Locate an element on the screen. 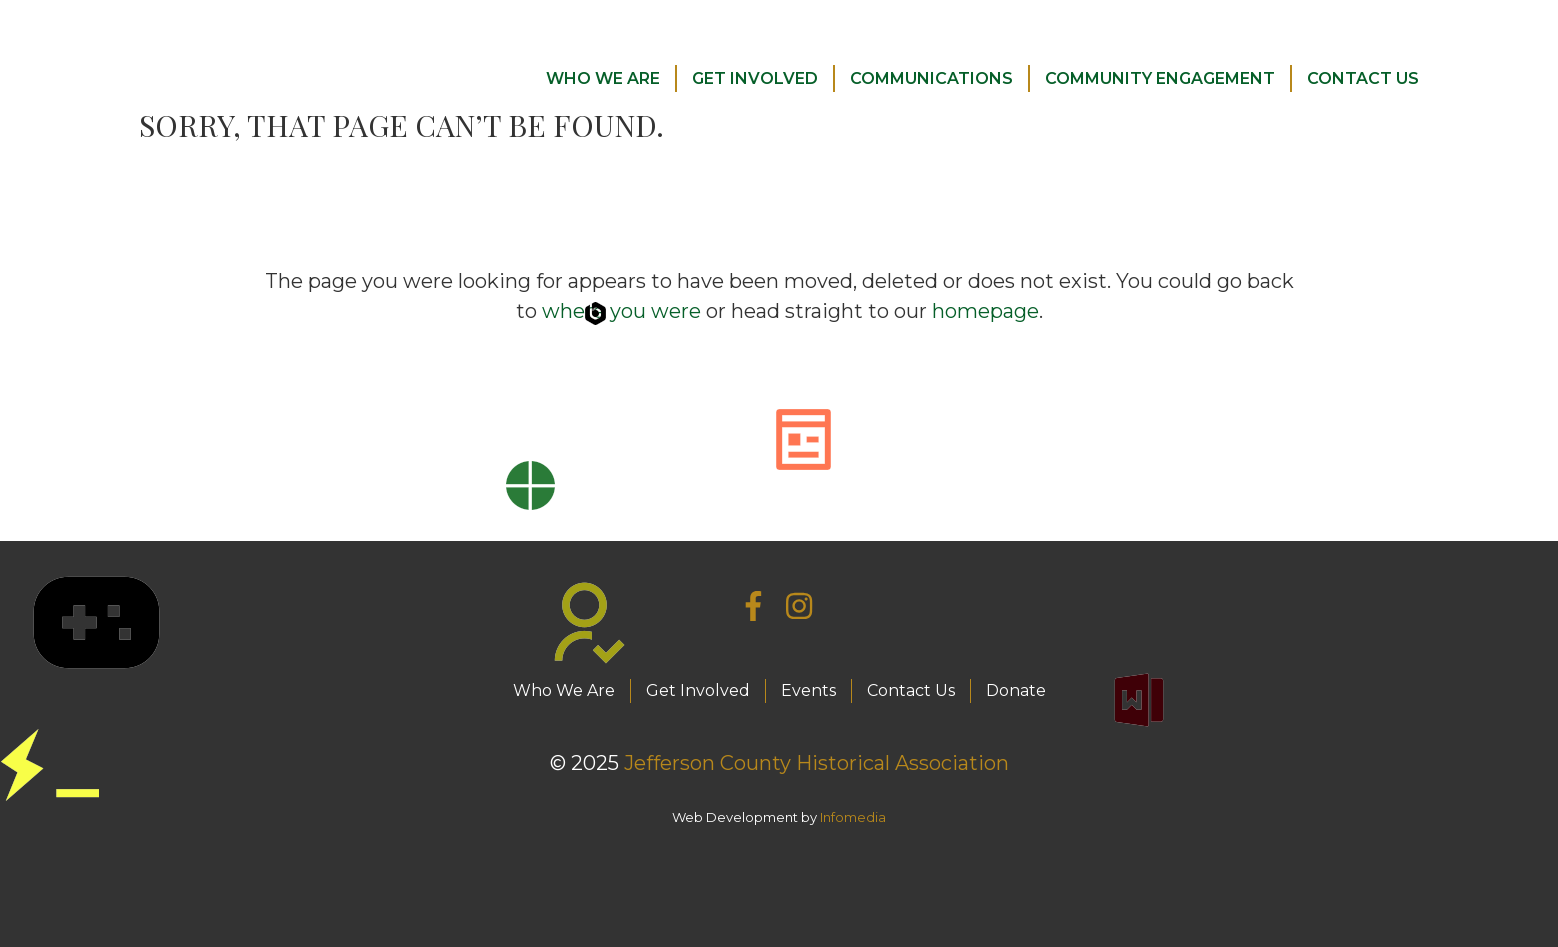 This screenshot has height=947, width=1558. open a Microsoft Word document is located at coordinates (1139, 700).